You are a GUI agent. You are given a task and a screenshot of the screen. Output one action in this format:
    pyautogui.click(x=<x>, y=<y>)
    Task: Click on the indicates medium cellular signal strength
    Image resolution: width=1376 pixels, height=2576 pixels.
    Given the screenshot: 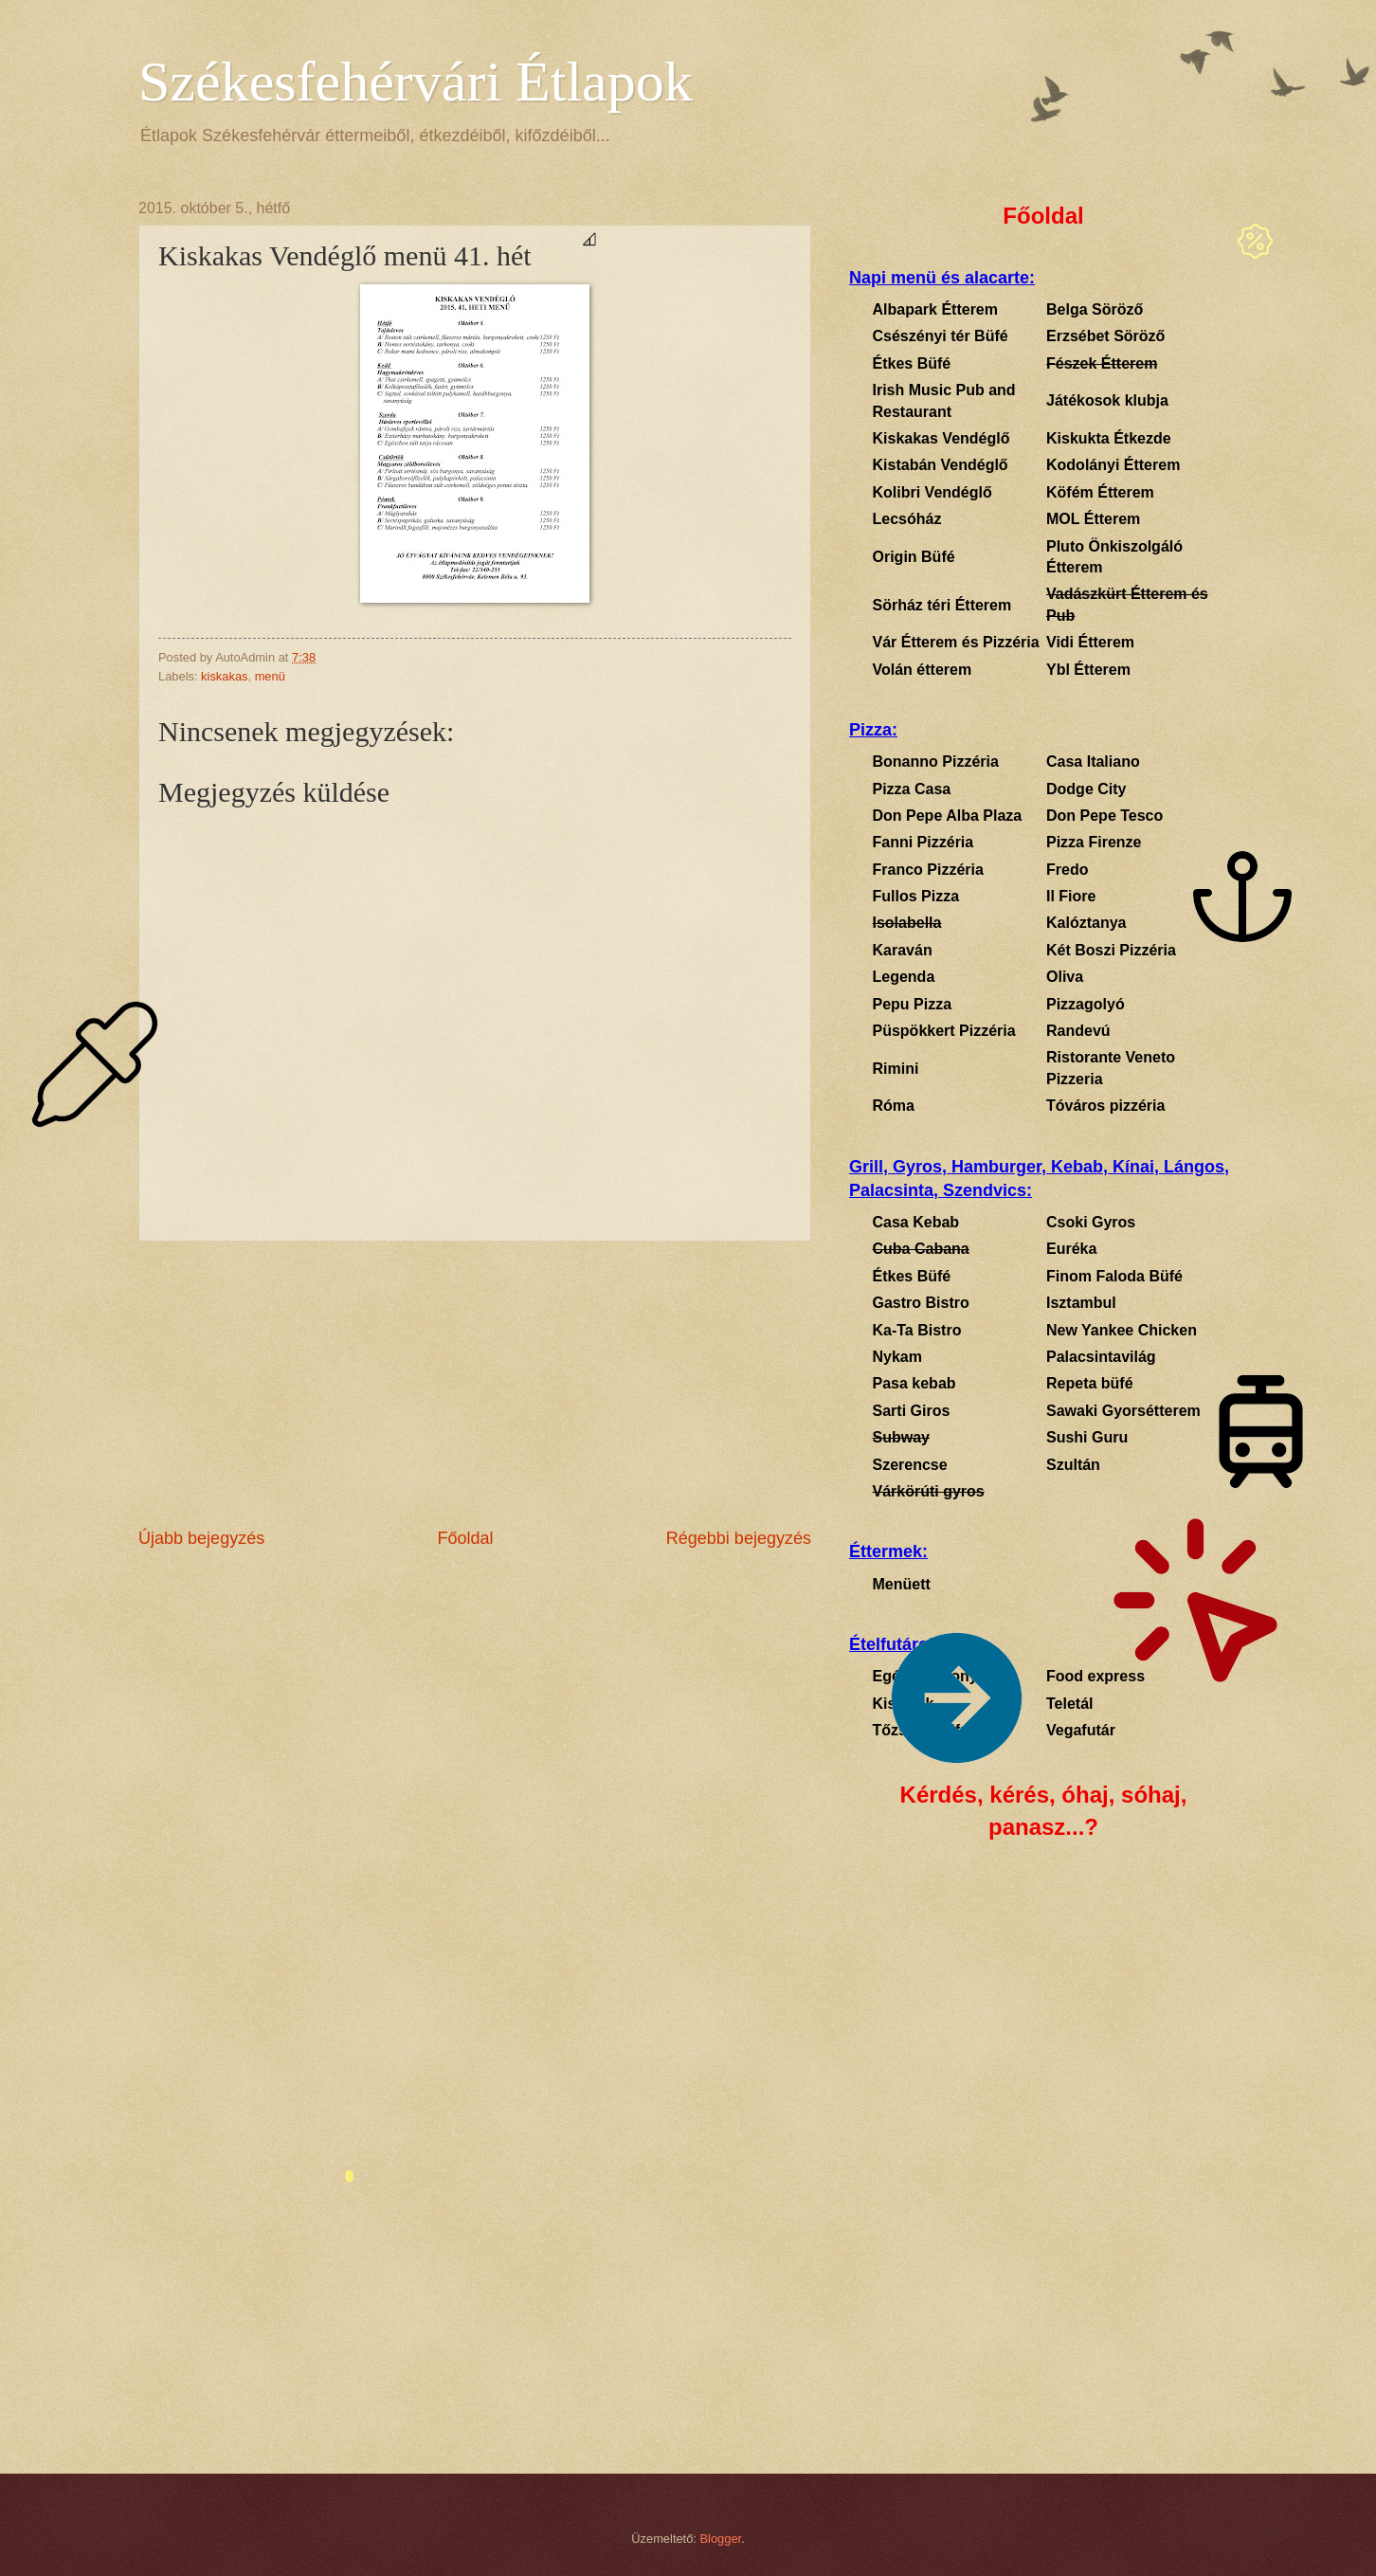 What is the action you would take?
    pyautogui.click(x=590, y=240)
    